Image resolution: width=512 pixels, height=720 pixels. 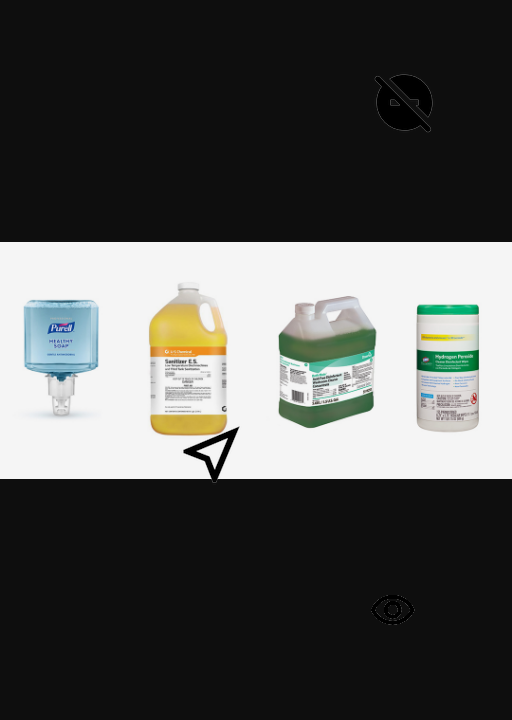 I want to click on access navigation or get directions, so click(x=211, y=454).